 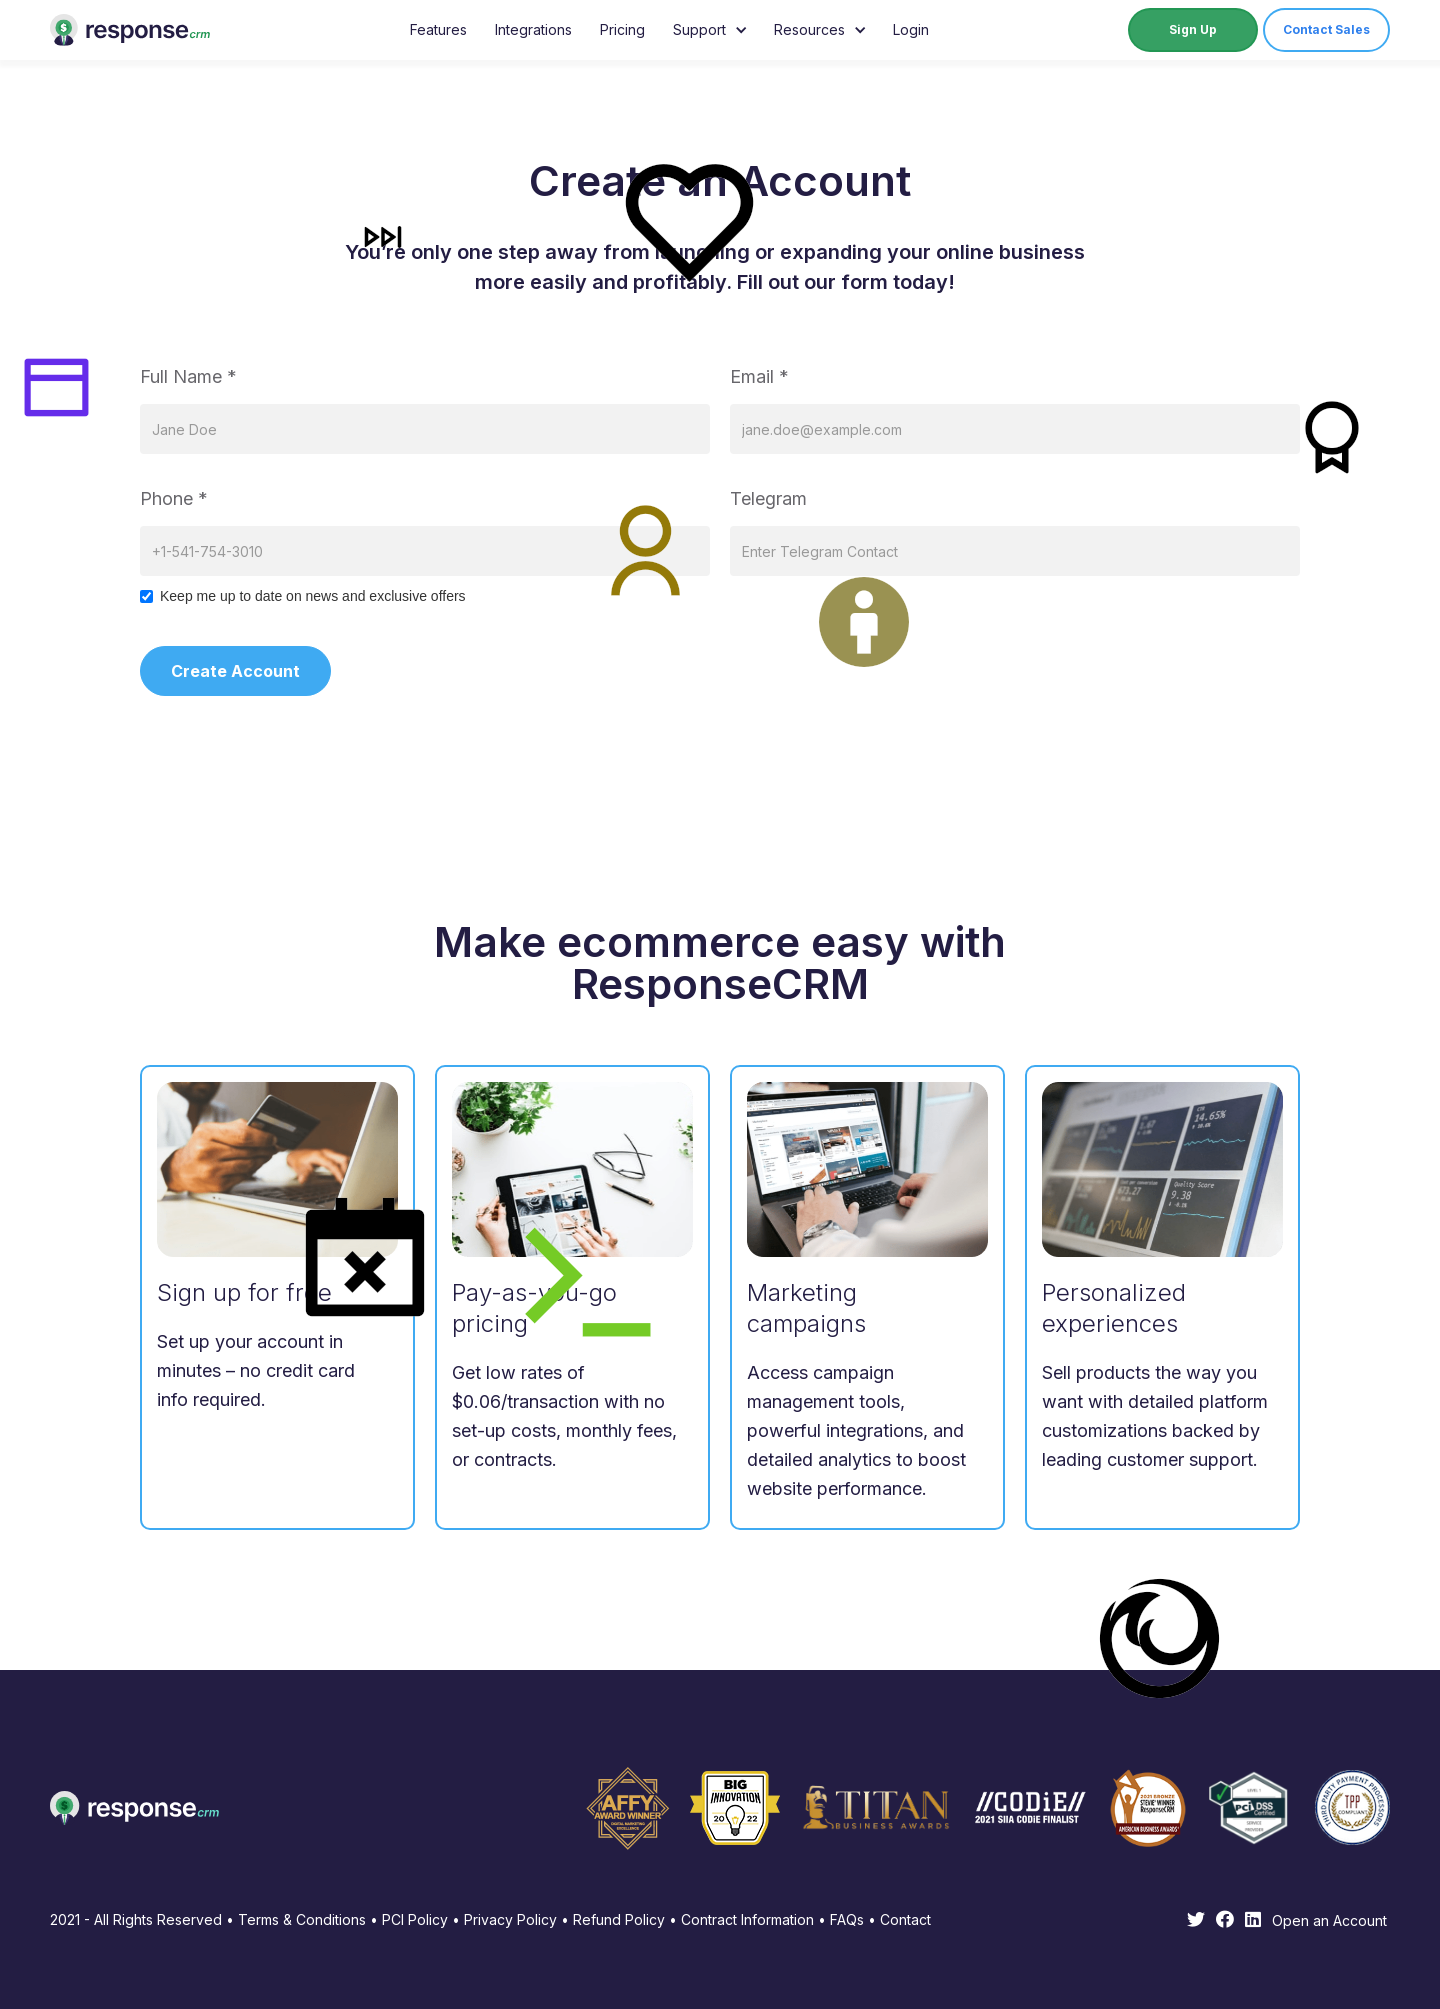 What do you see at coordinates (689, 221) in the screenshot?
I see `add to favorites` at bounding box center [689, 221].